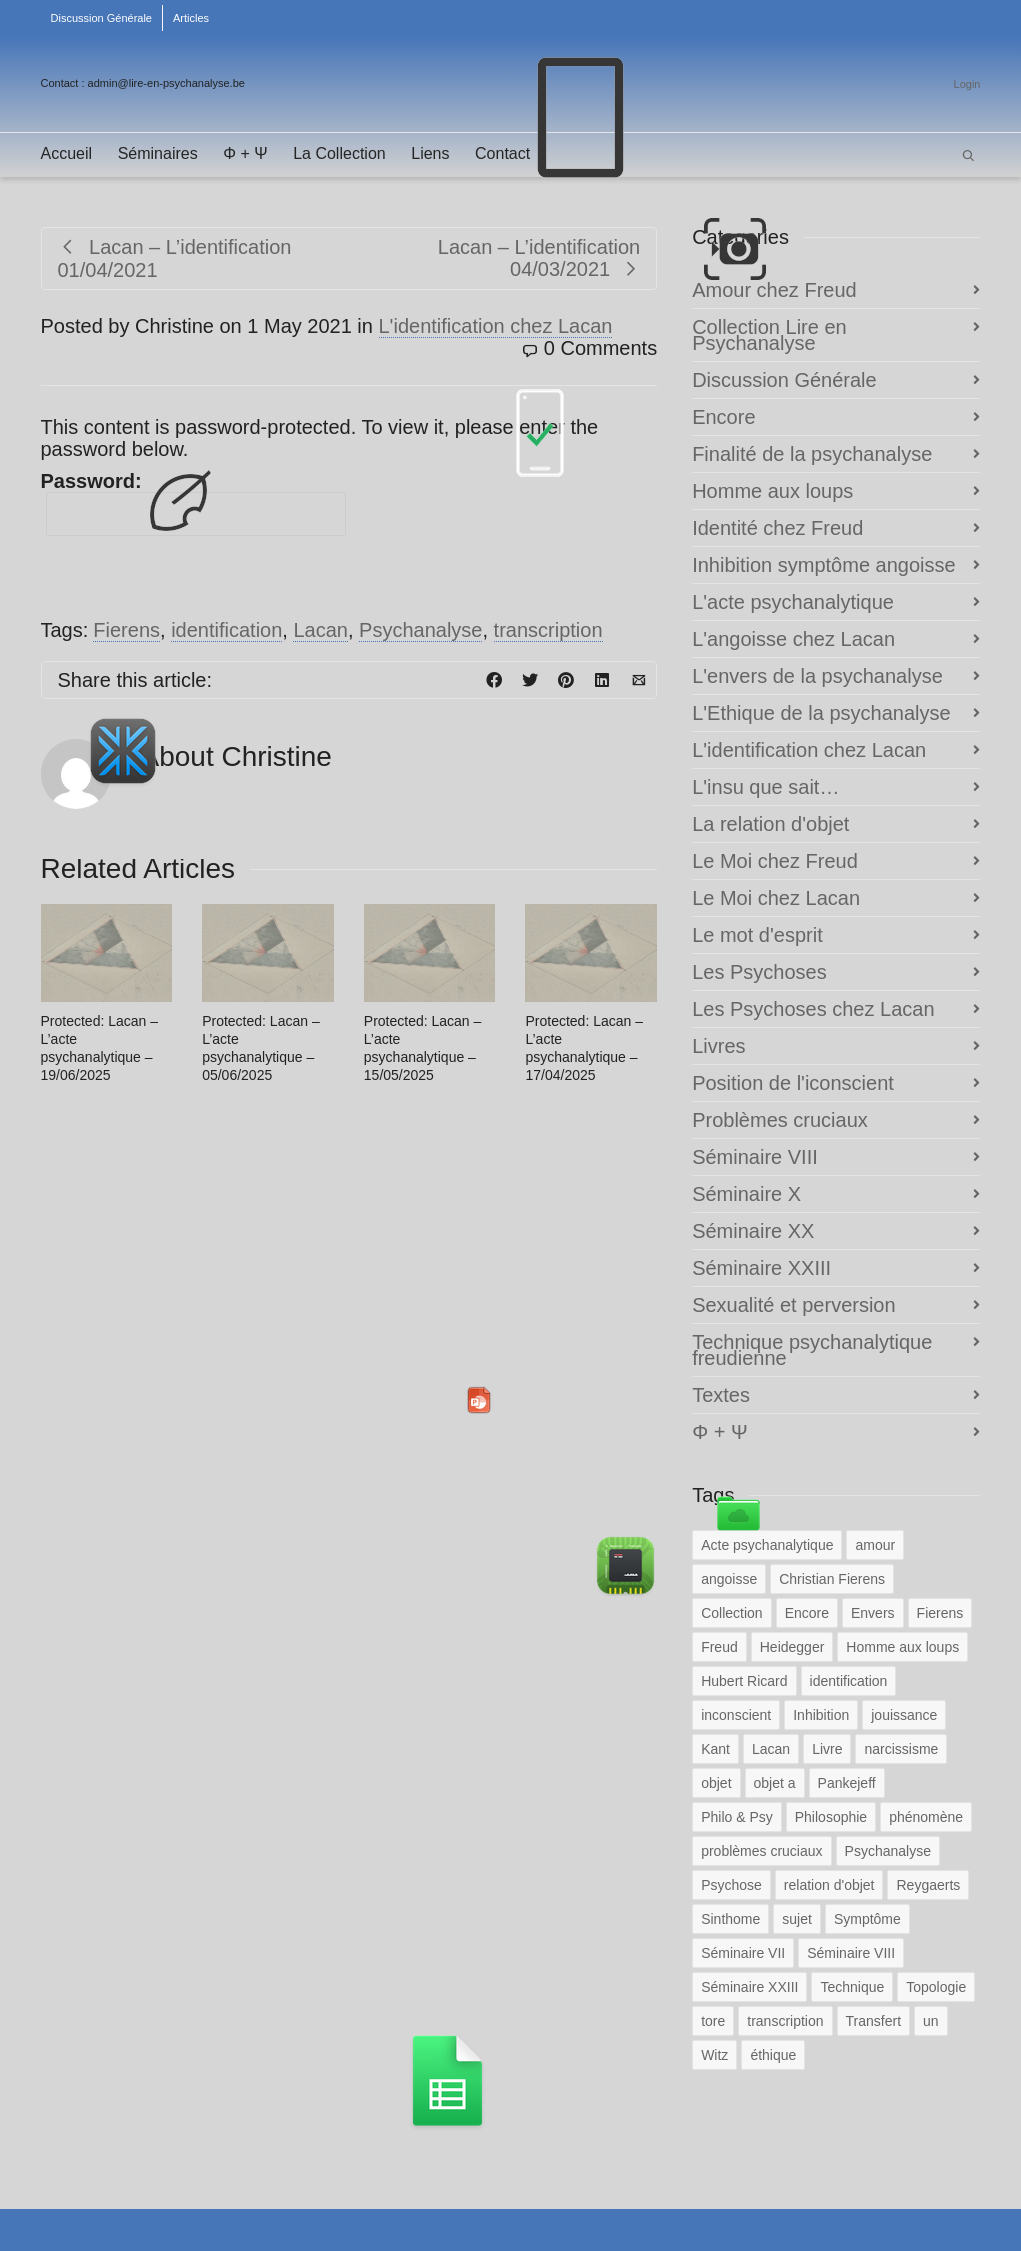 This screenshot has height=2251, width=1021. I want to click on access cloud-synced files and folders, so click(738, 1513).